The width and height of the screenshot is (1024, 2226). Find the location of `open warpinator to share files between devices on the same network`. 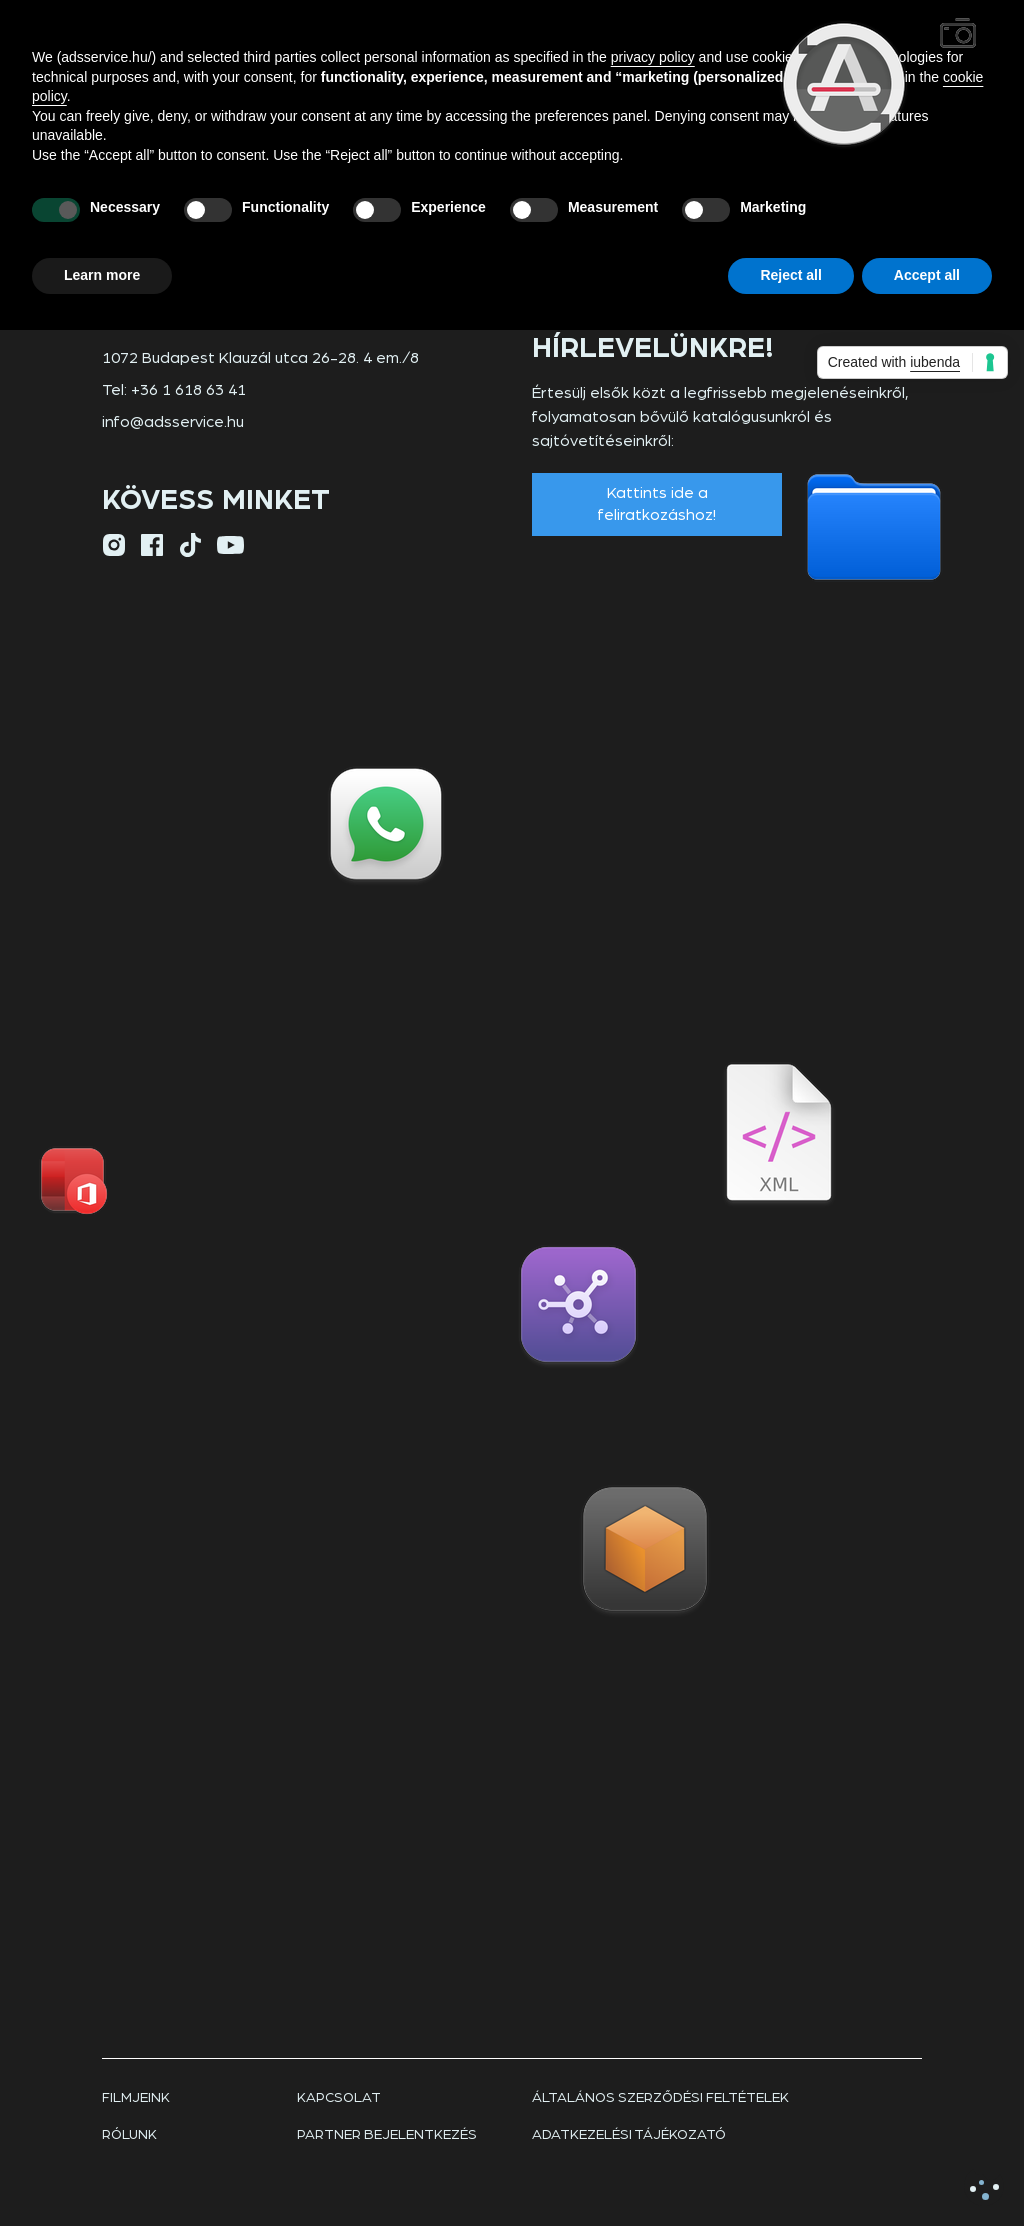

open warpinator to share files between devices on the same network is located at coordinates (578, 1304).